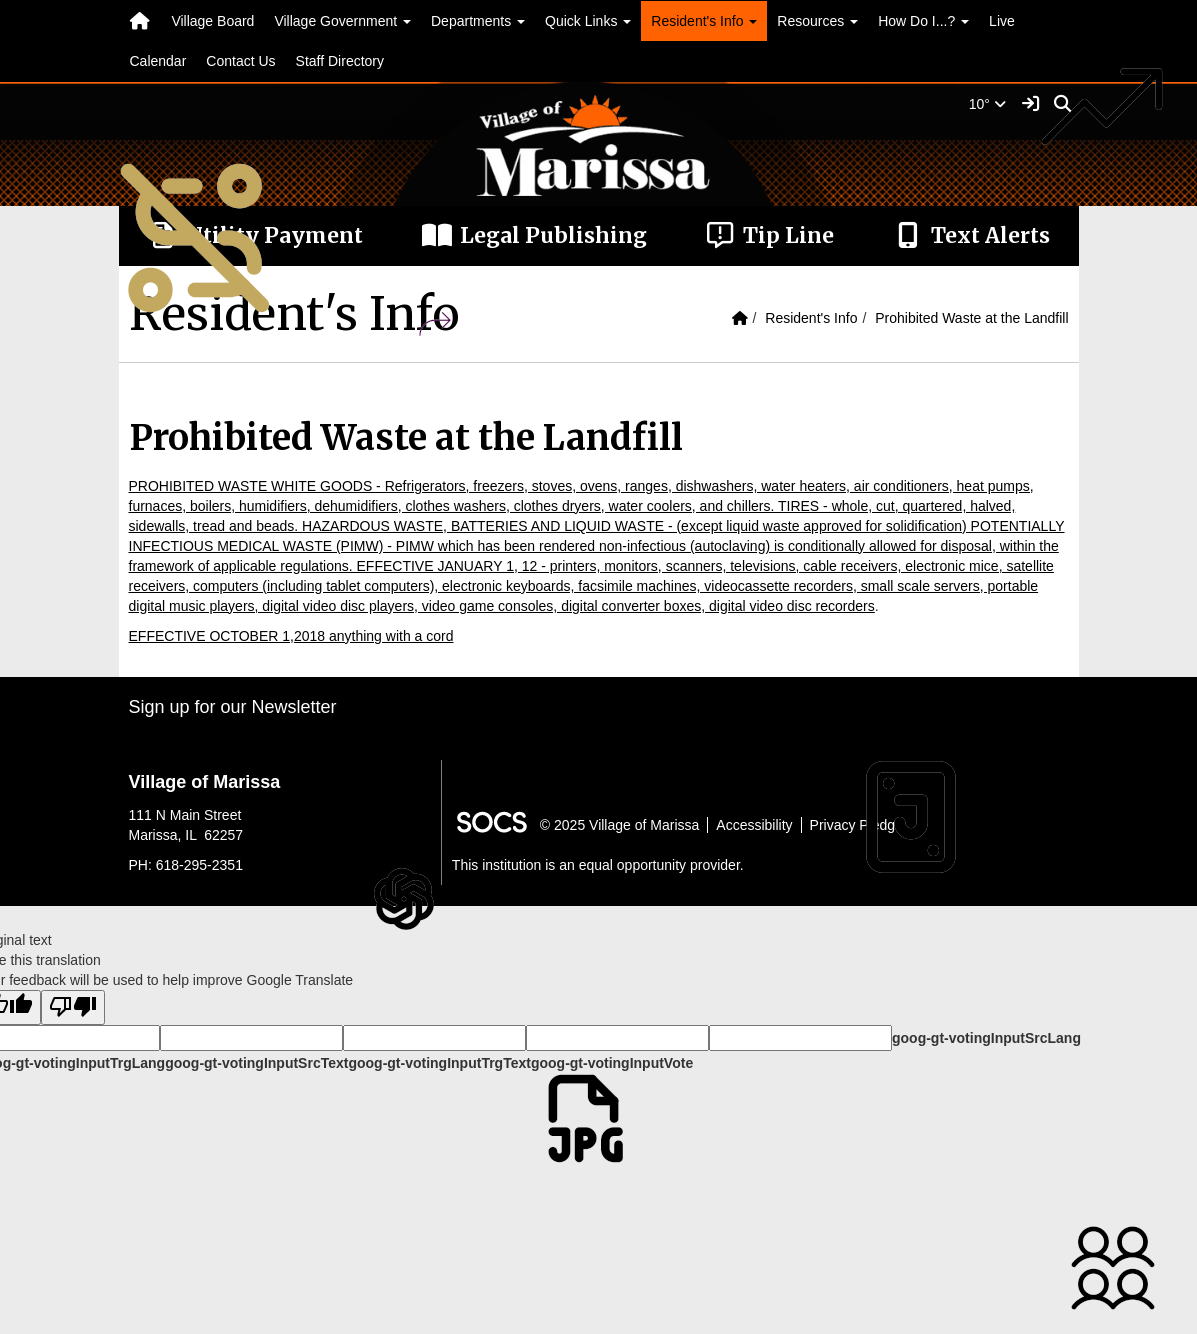  What do you see at coordinates (195, 238) in the screenshot?
I see `disable route navigation` at bounding box center [195, 238].